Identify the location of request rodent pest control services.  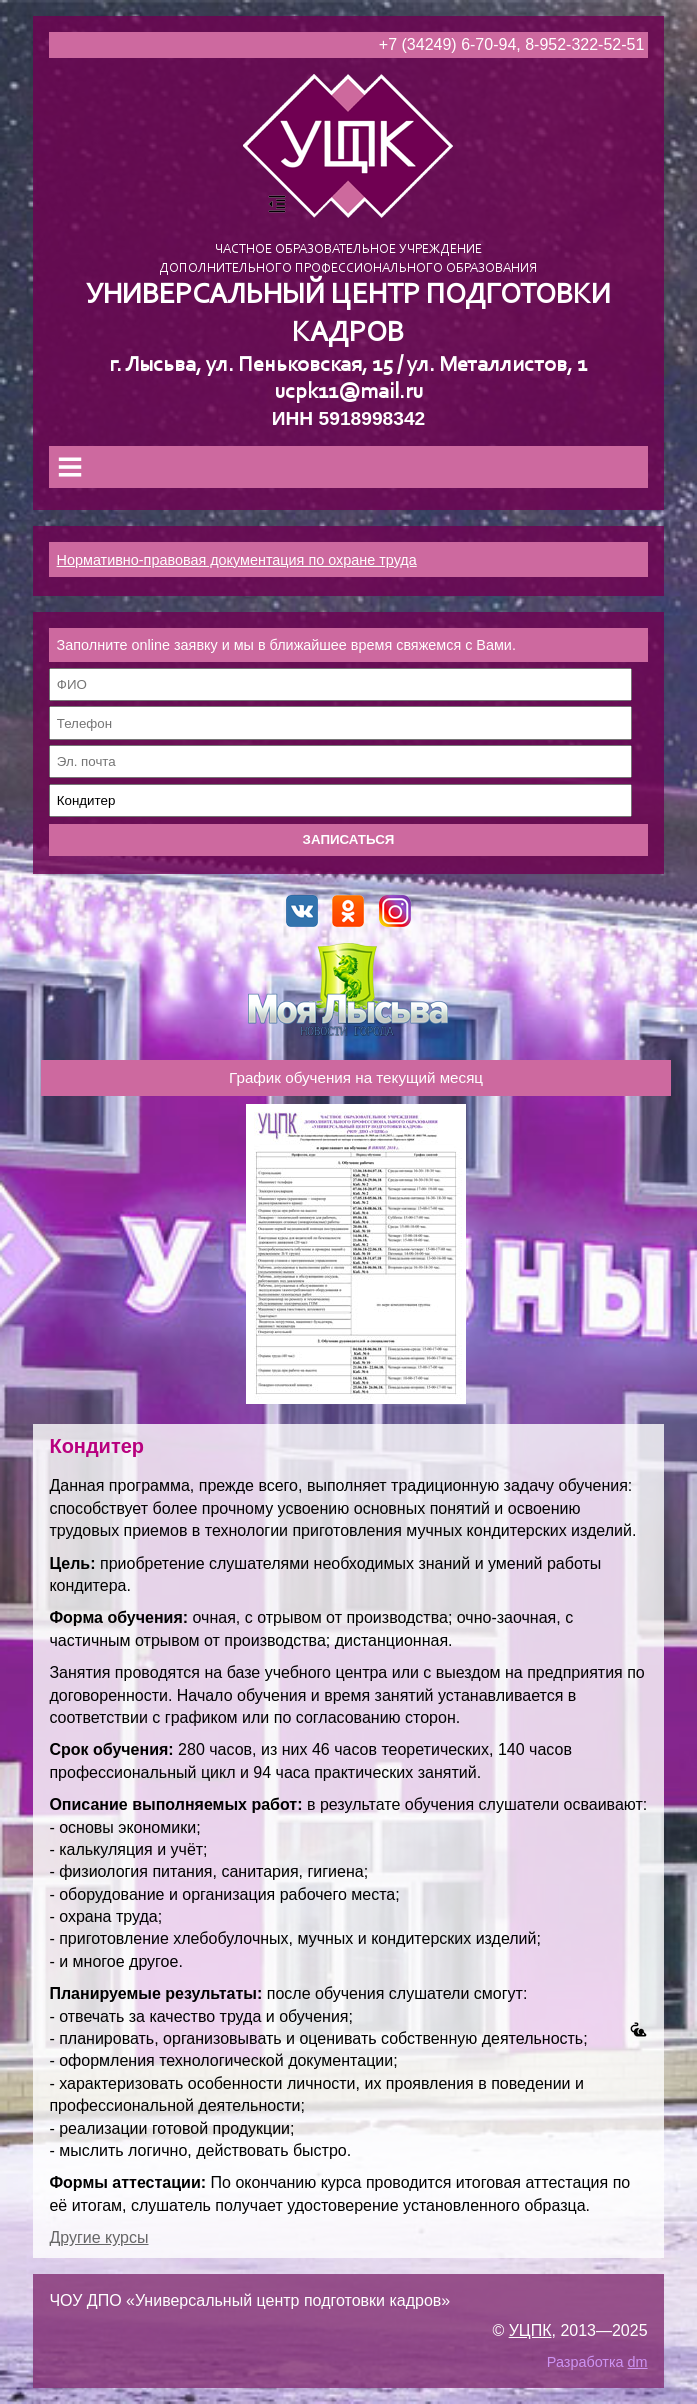
(638, 2029).